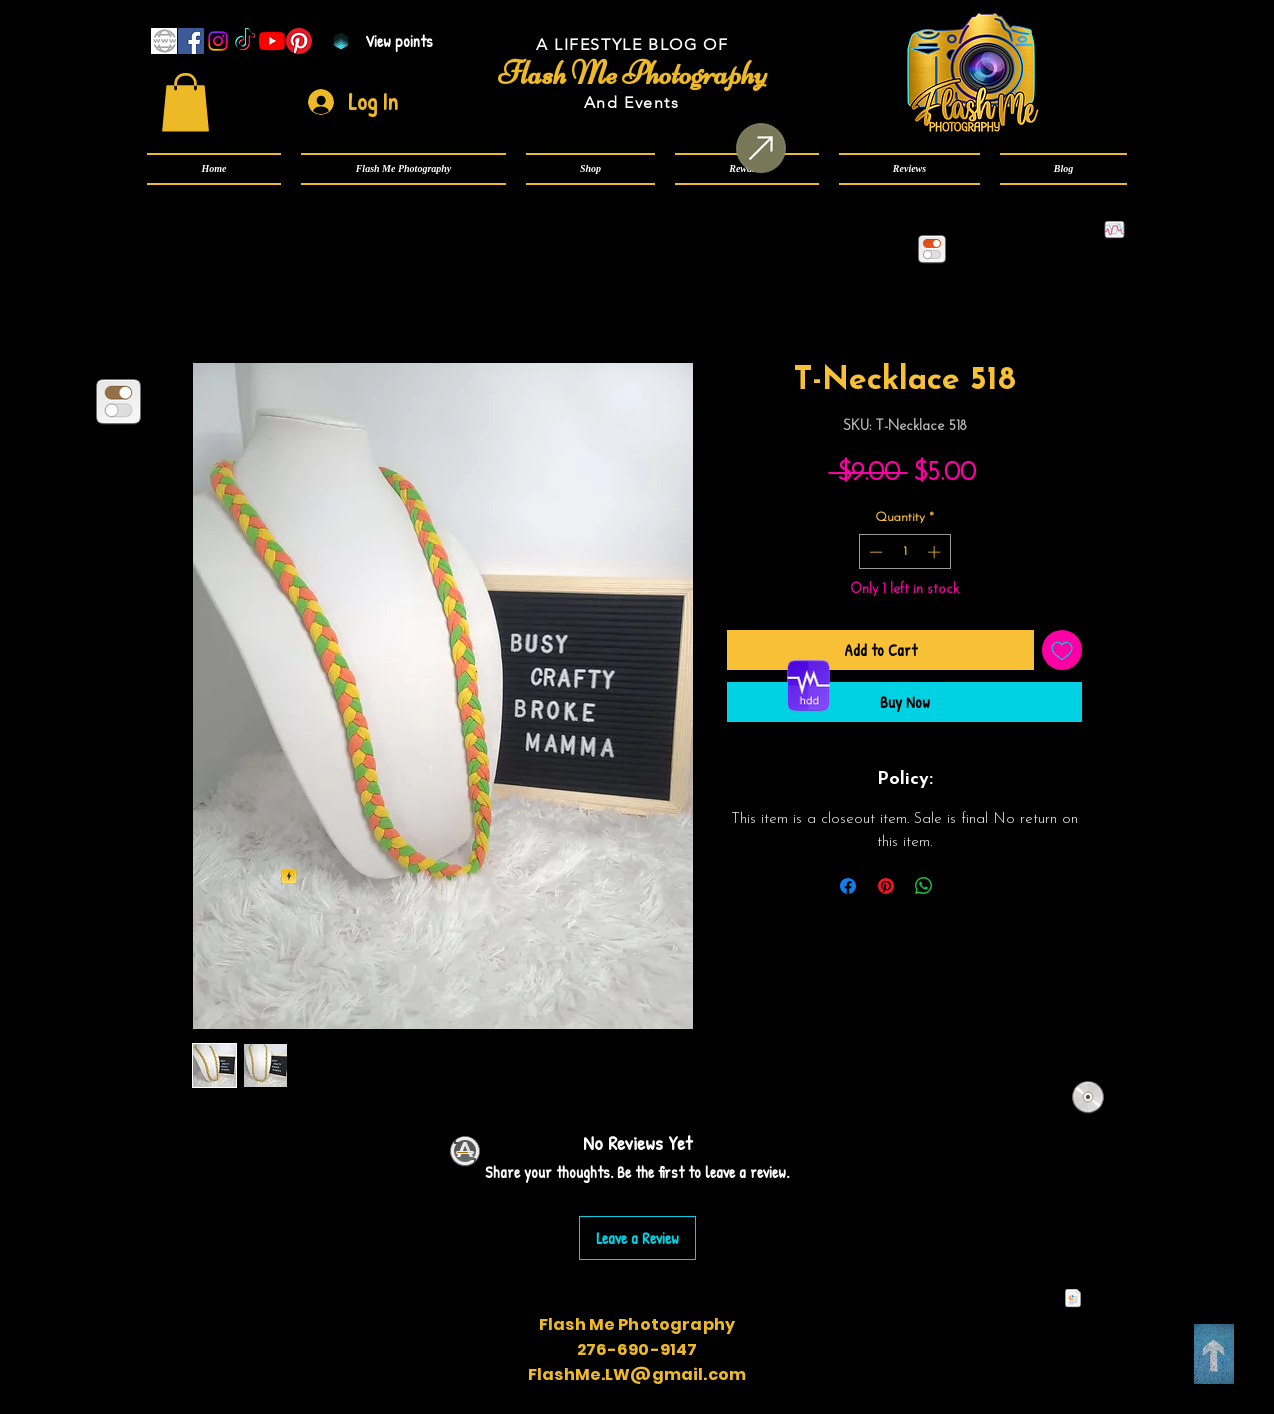 This screenshot has height=1414, width=1274. I want to click on indicates a symbolic link or shortcut to another file, so click(761, 148).